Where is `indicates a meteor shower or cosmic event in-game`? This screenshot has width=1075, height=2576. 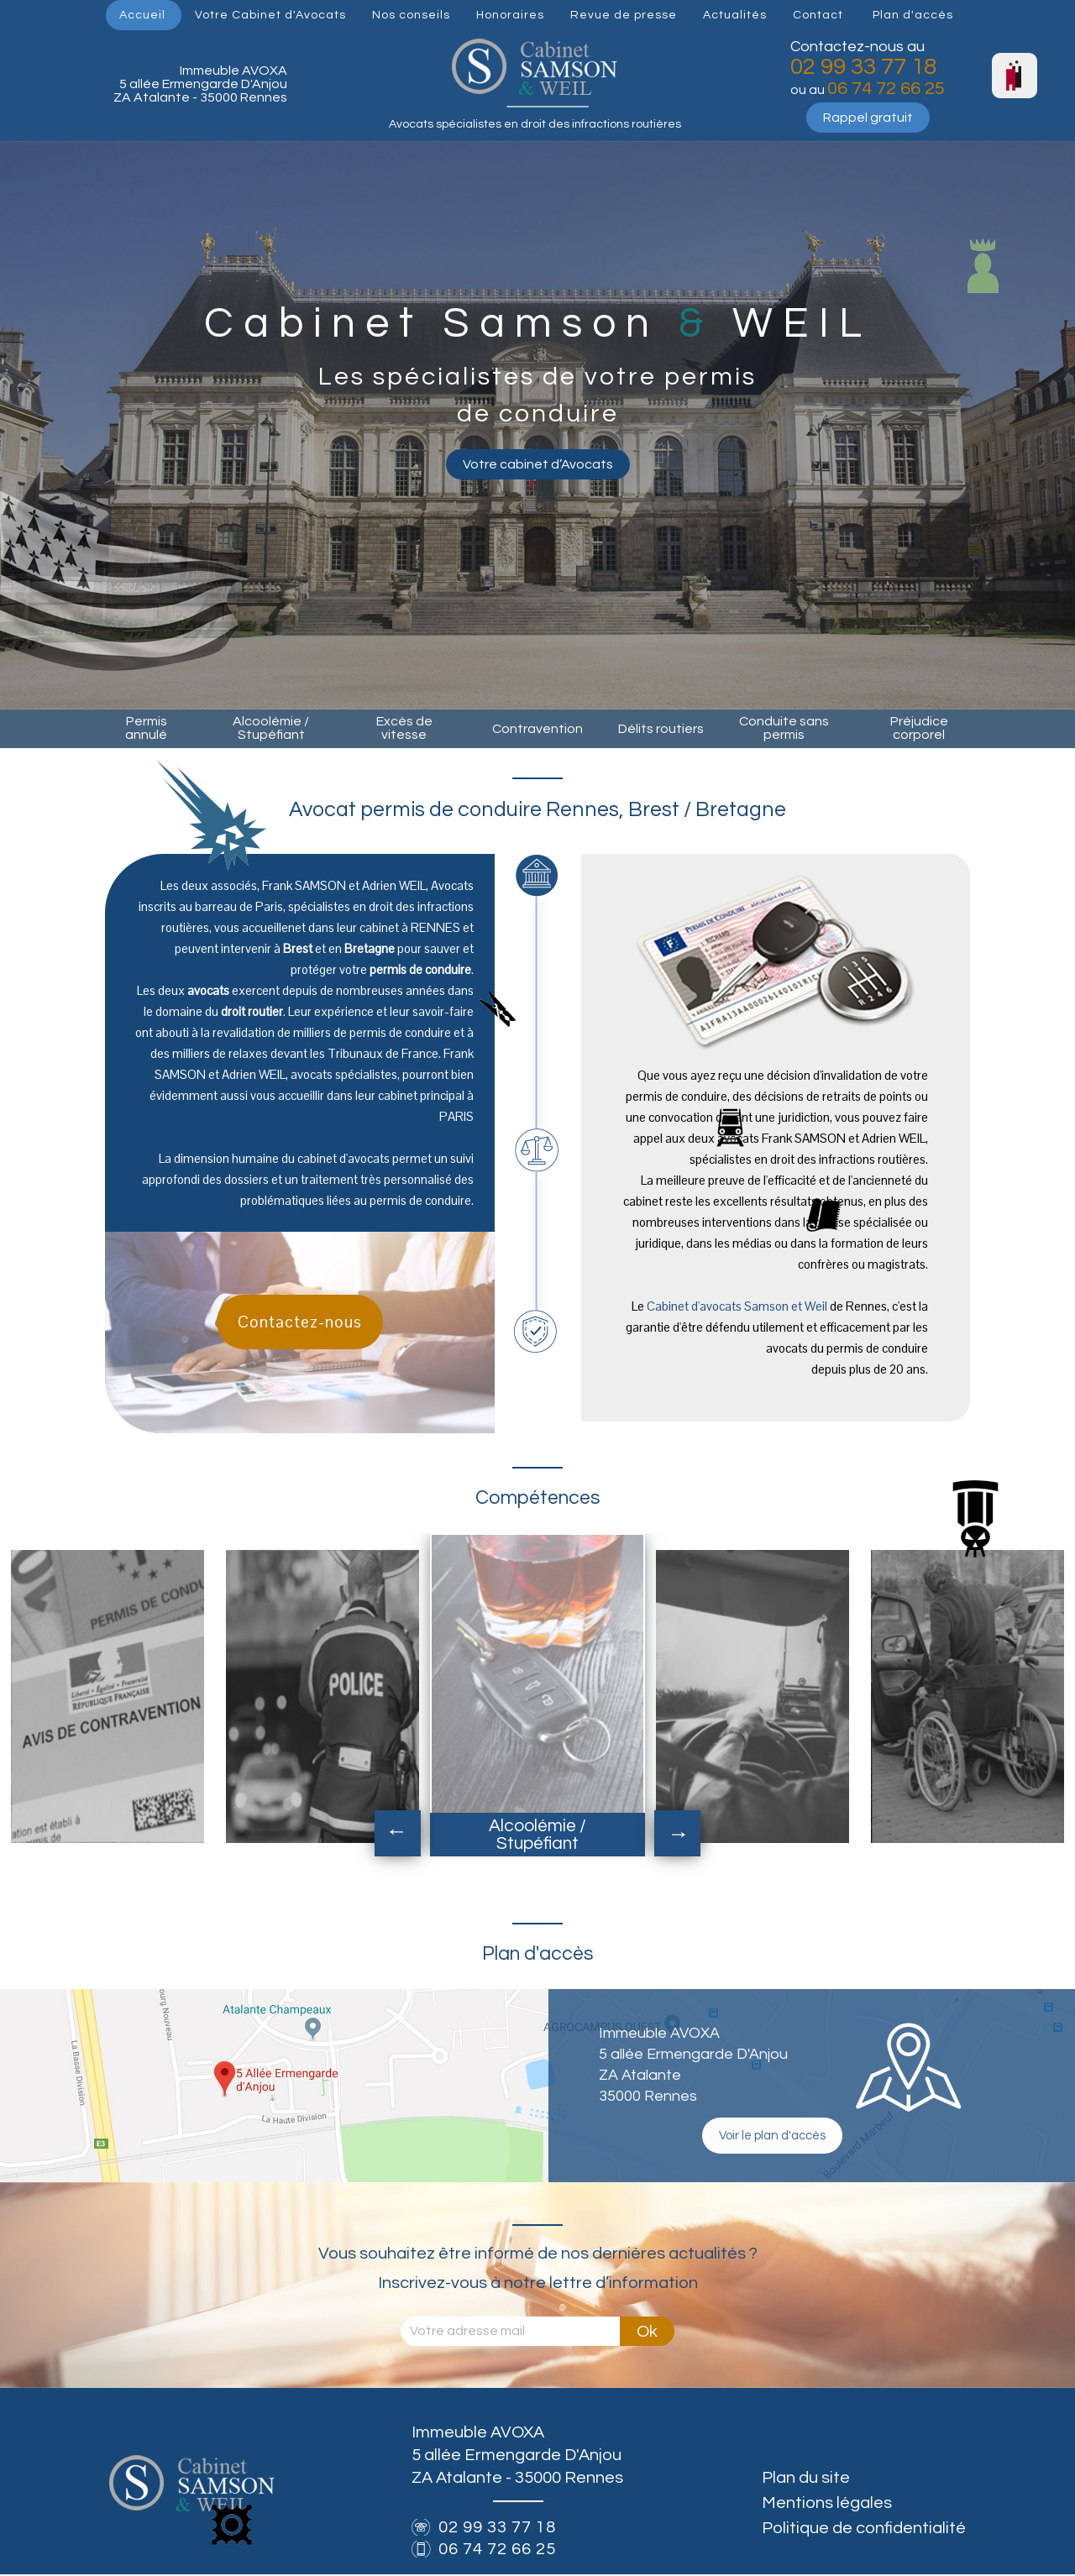 indicates a meteor shower or cosmic event in-game is located at coordinates (211, 816).